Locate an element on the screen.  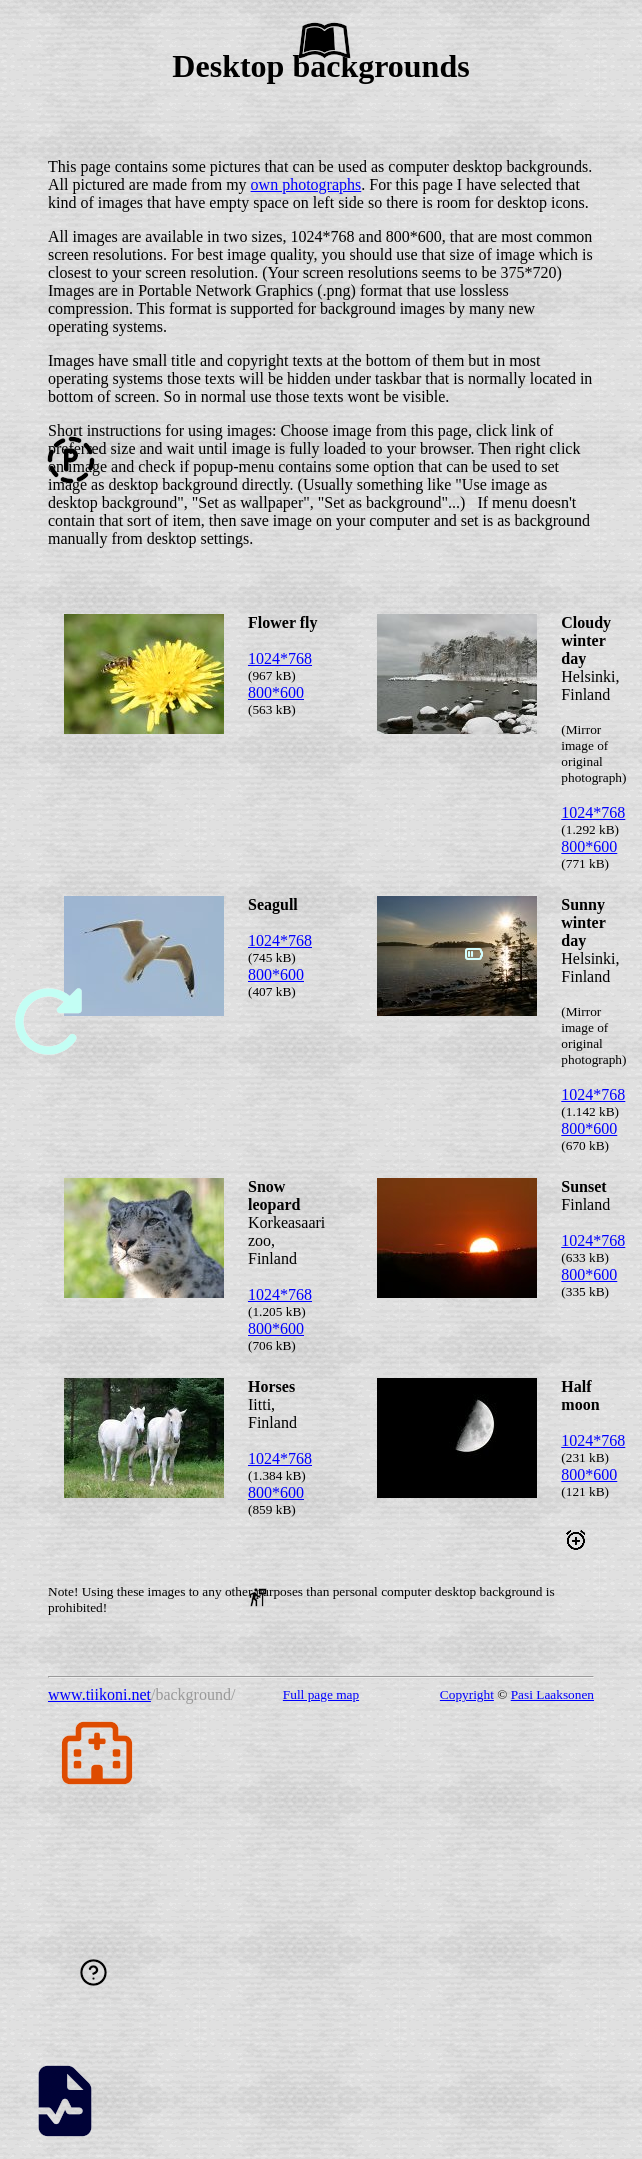
indicates parking location or zone is located at coordinates (71, 460).